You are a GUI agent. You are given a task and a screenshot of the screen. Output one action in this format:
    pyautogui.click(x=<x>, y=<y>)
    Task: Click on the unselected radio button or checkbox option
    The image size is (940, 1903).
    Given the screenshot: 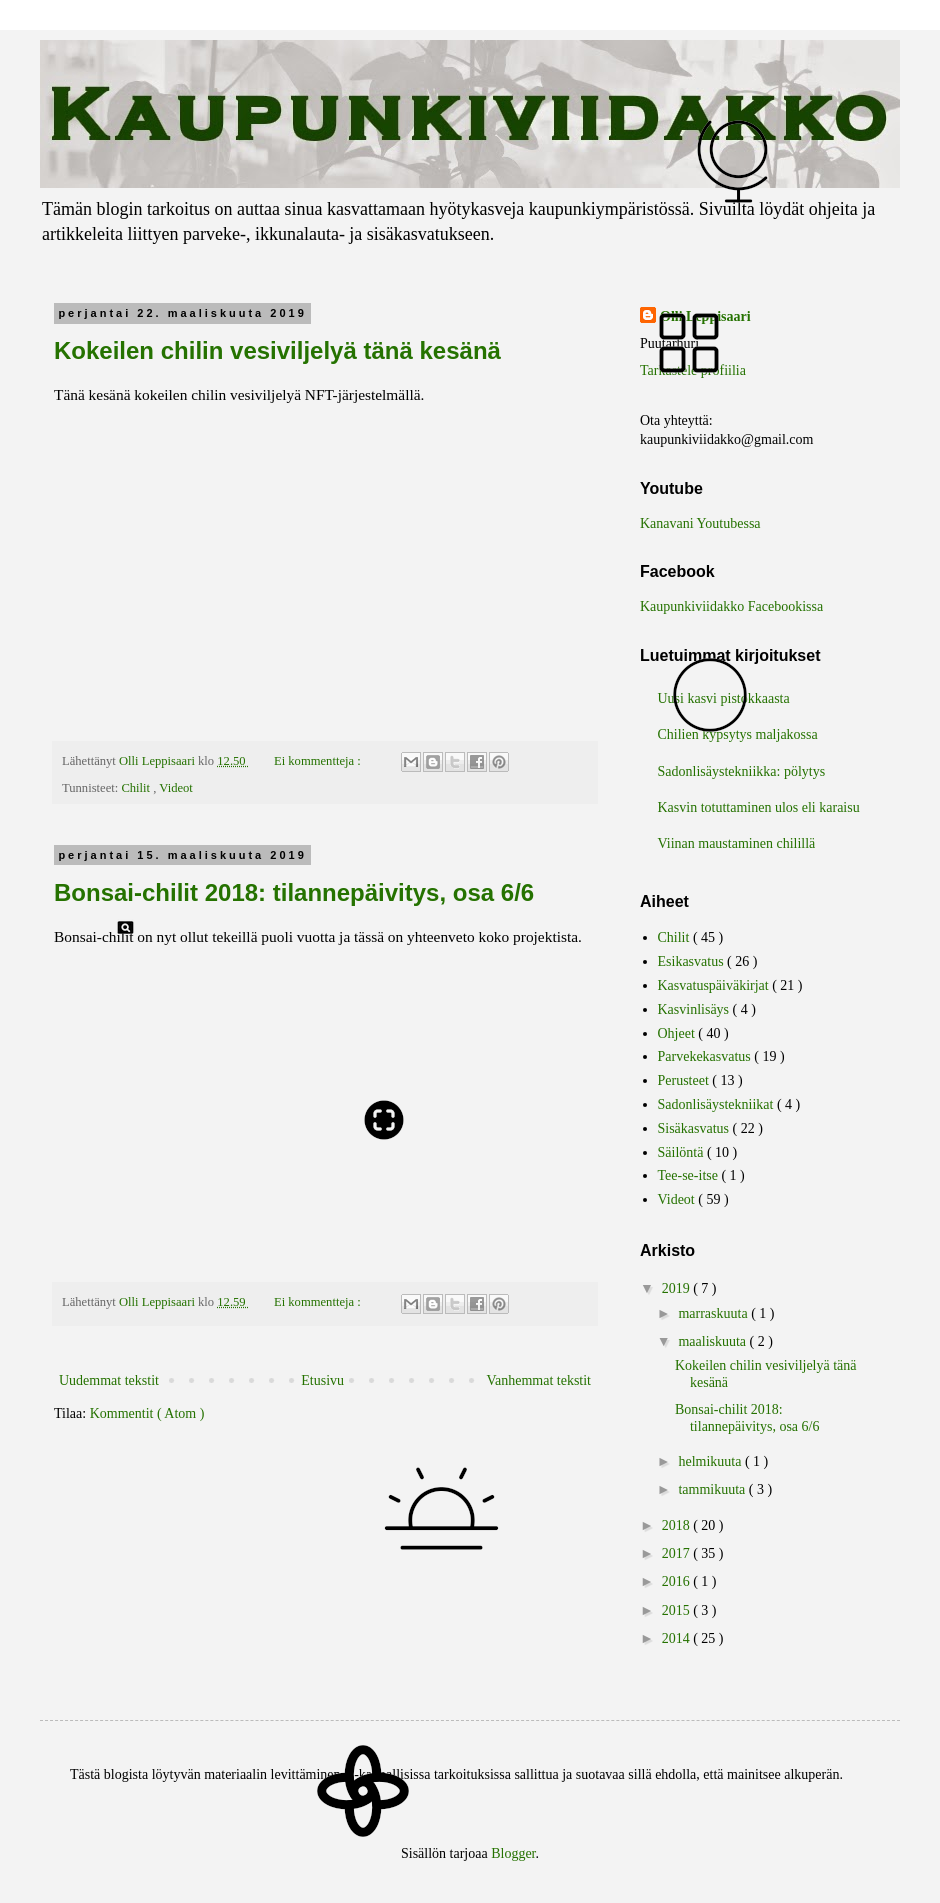 What is the action you would take?
    pyautogui.click(x=710, y=695)
    